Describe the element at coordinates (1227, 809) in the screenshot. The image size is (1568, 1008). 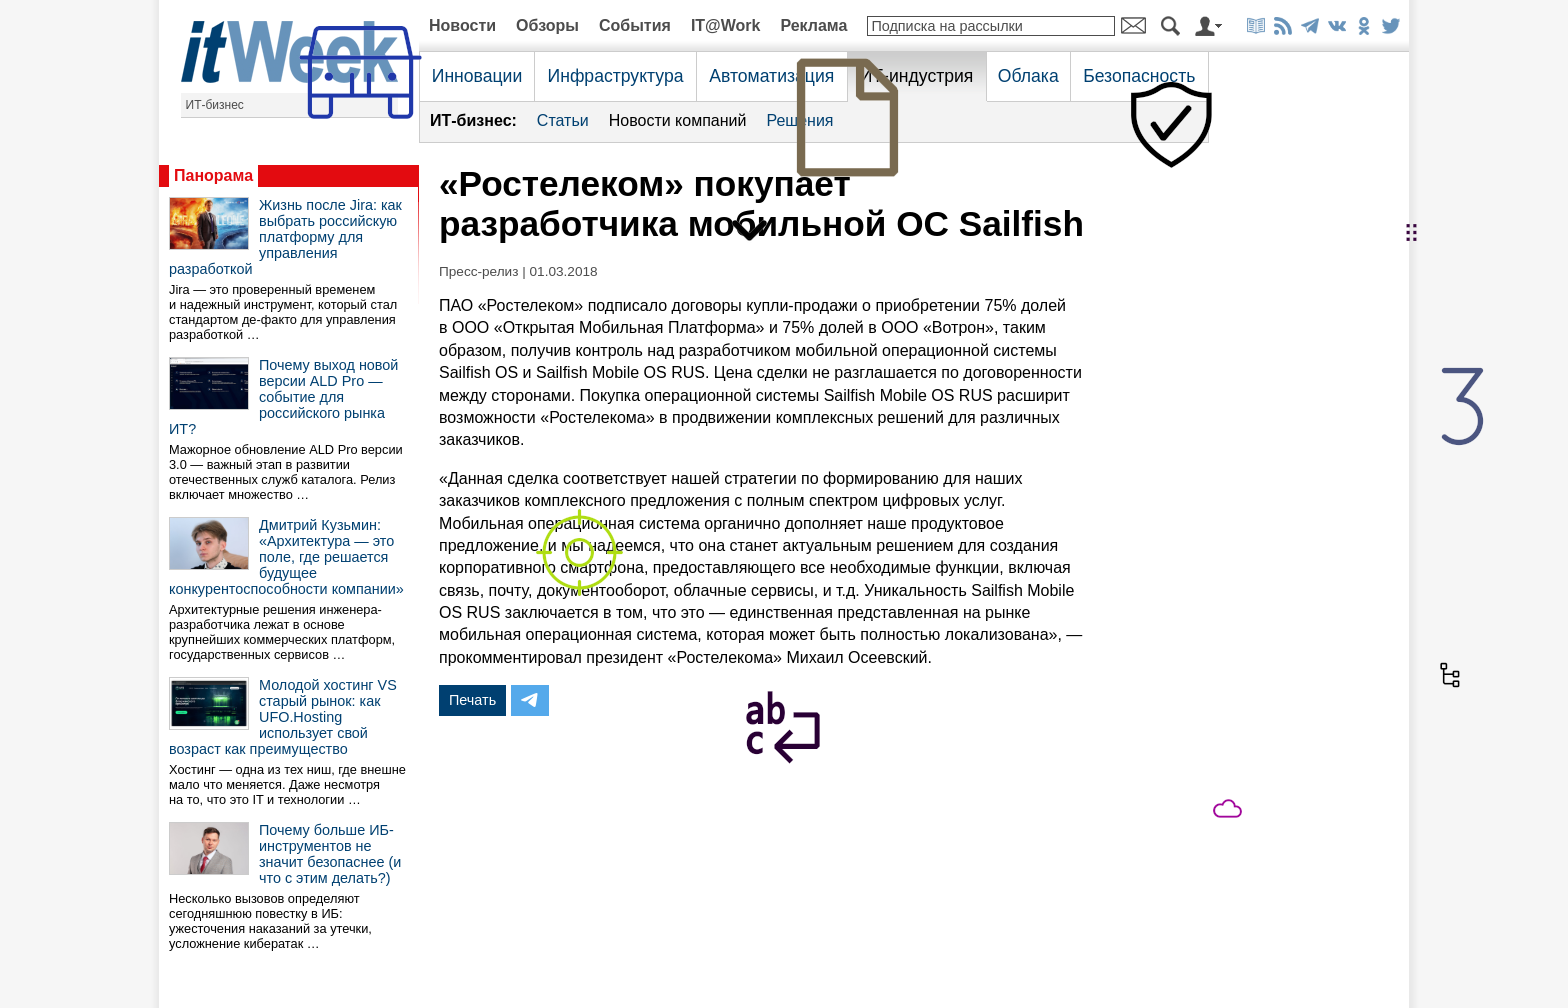
I see `access cloud storage` at that location.